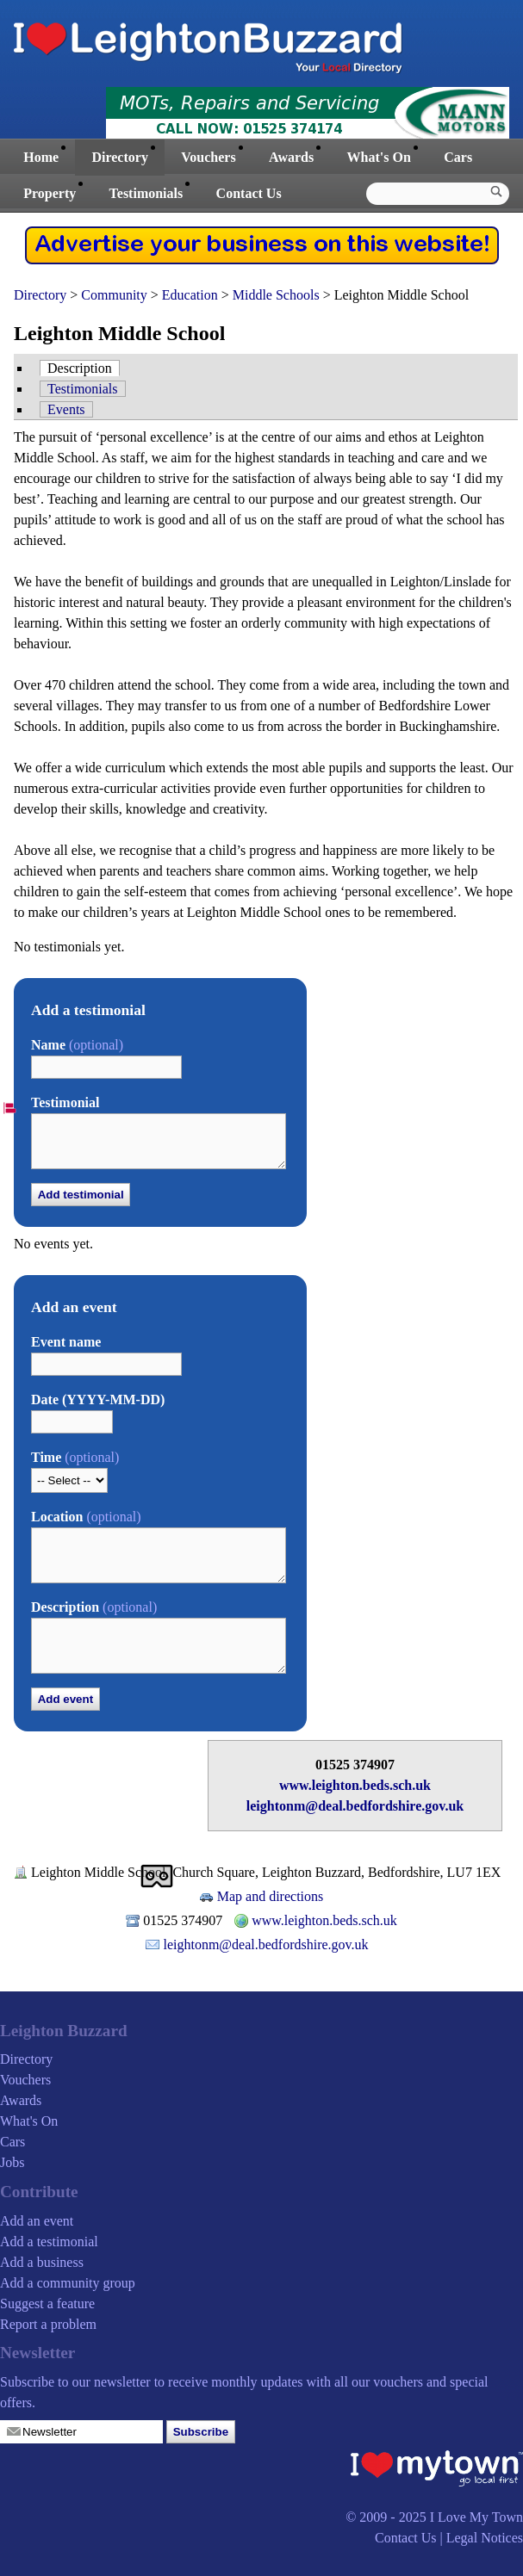 The height and width of the screenshot is (2576, 523). I want to click on align content to the left, so click(9, 1108).